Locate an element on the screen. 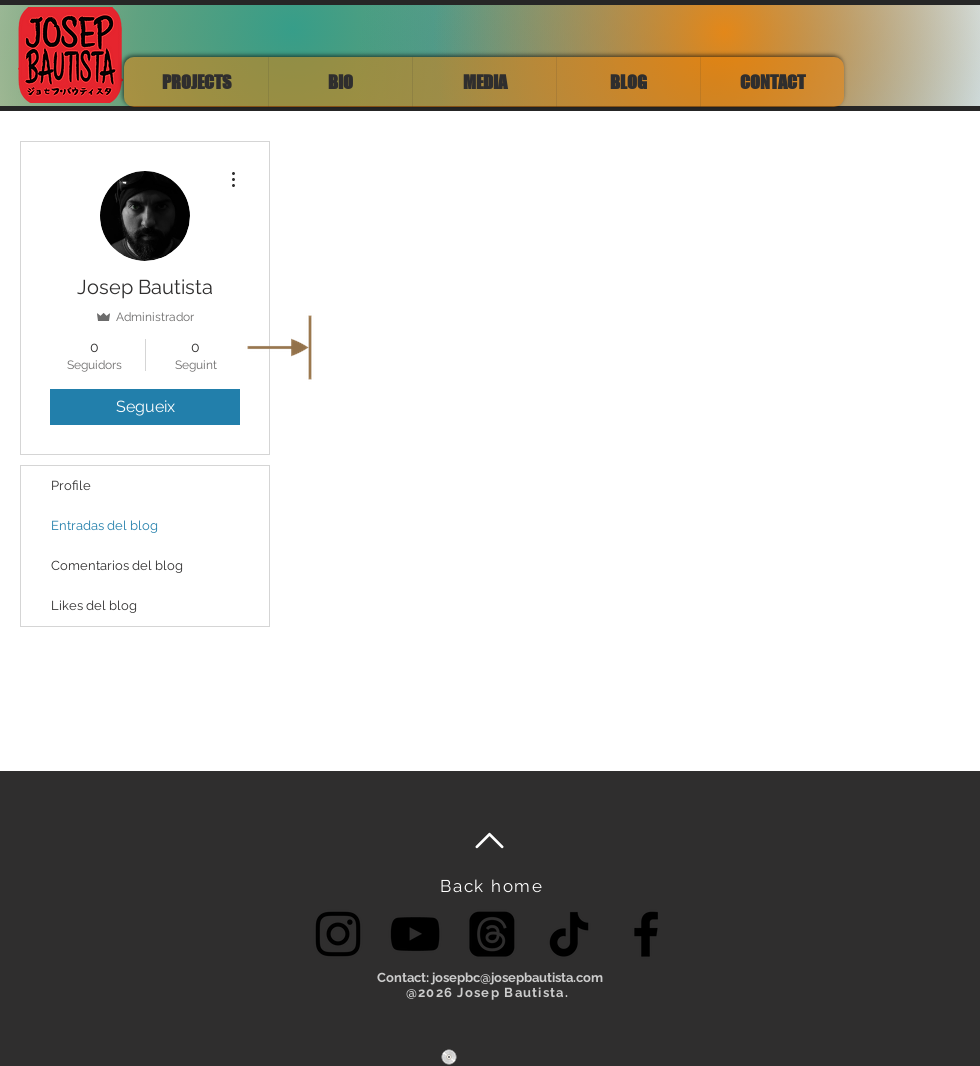 The image size is (980, 1066). go to the last item or page is located at coordinates (279, 347).